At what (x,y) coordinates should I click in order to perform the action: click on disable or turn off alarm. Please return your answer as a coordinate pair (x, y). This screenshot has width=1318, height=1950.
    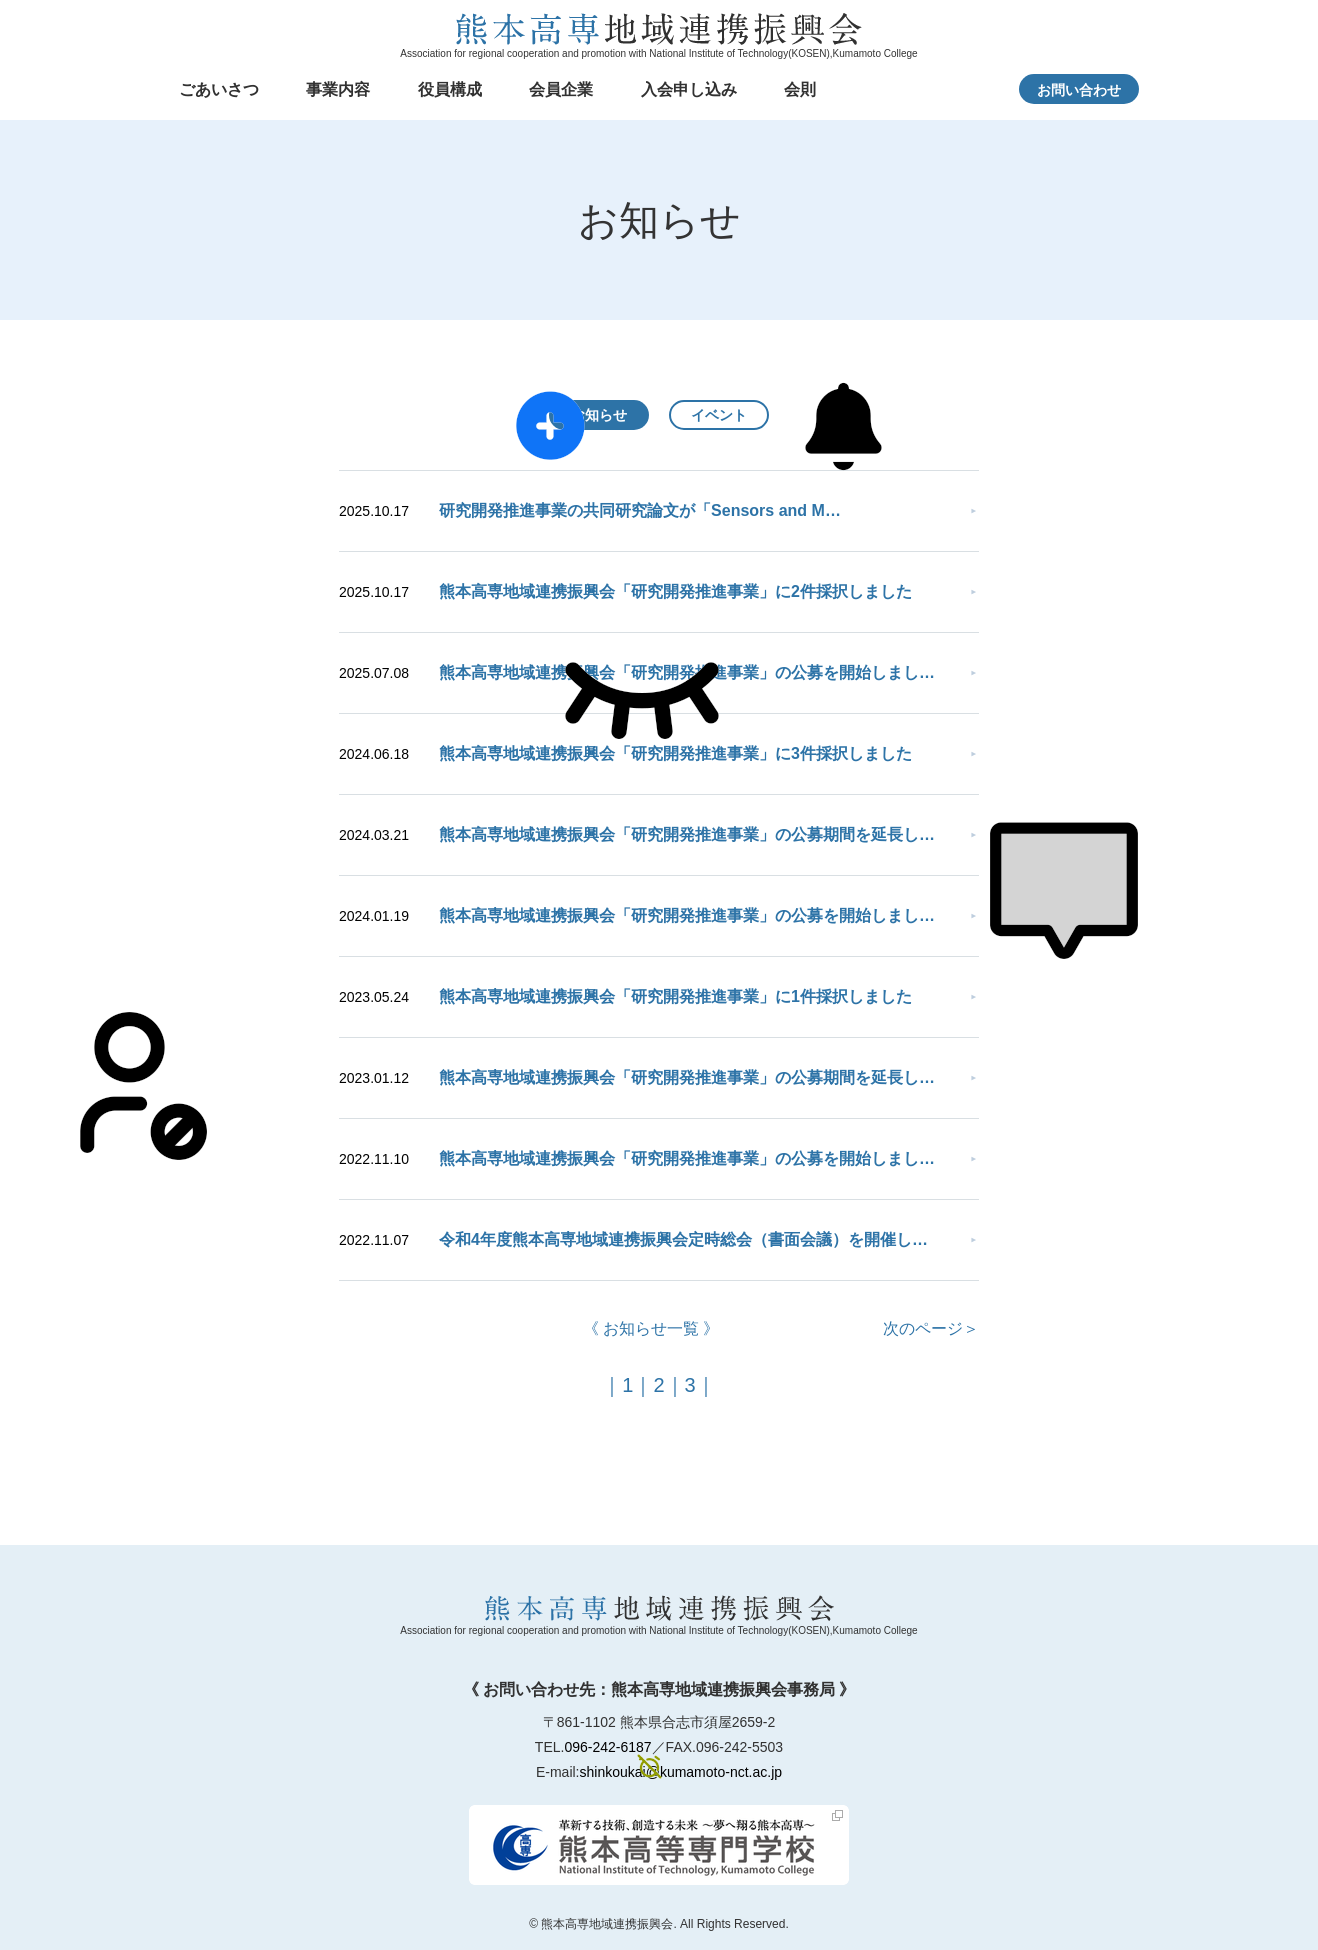
    Looking at the image, I should click on (649, 1766).